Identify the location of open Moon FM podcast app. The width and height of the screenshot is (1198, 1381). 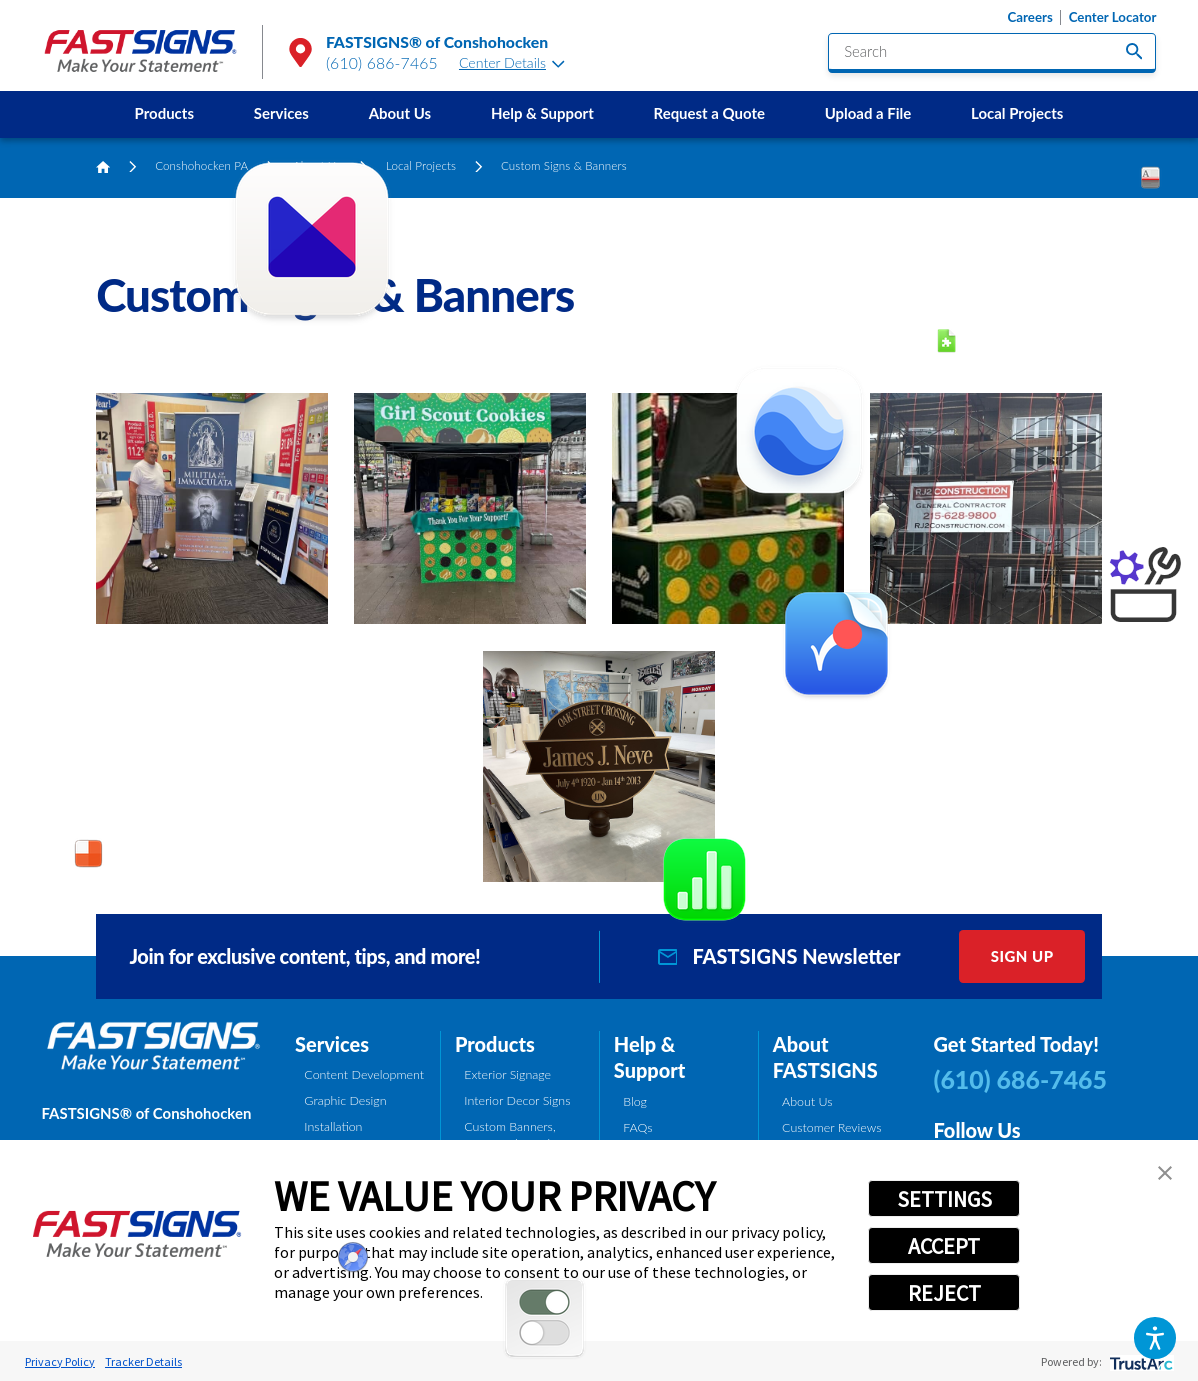
(312, 239).